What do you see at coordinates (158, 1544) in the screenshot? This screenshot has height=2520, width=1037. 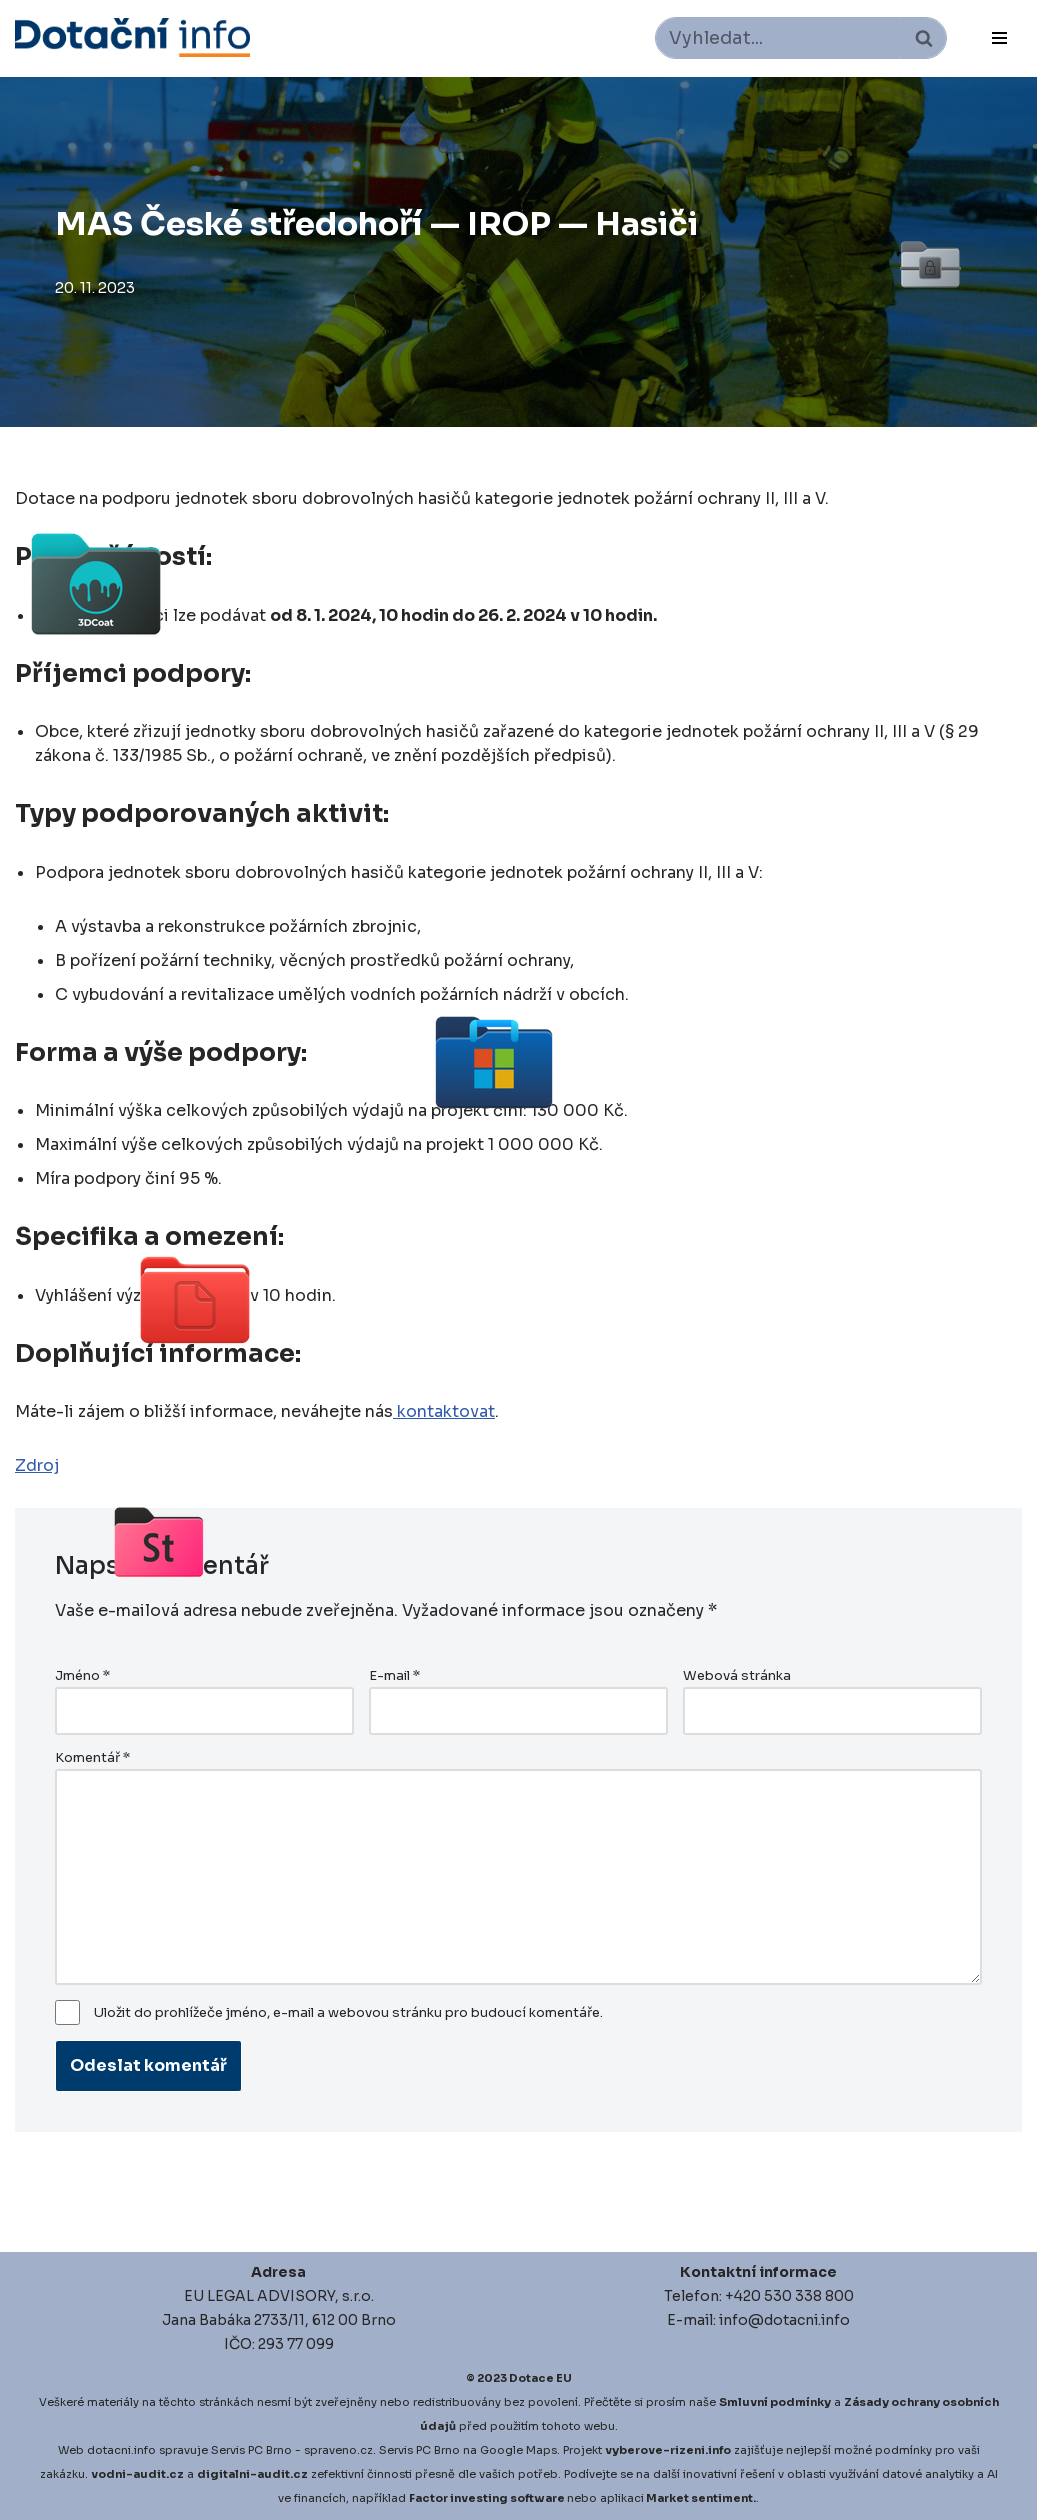 I see `open adobe stock assets folder` at bounding box center [158, 1544].